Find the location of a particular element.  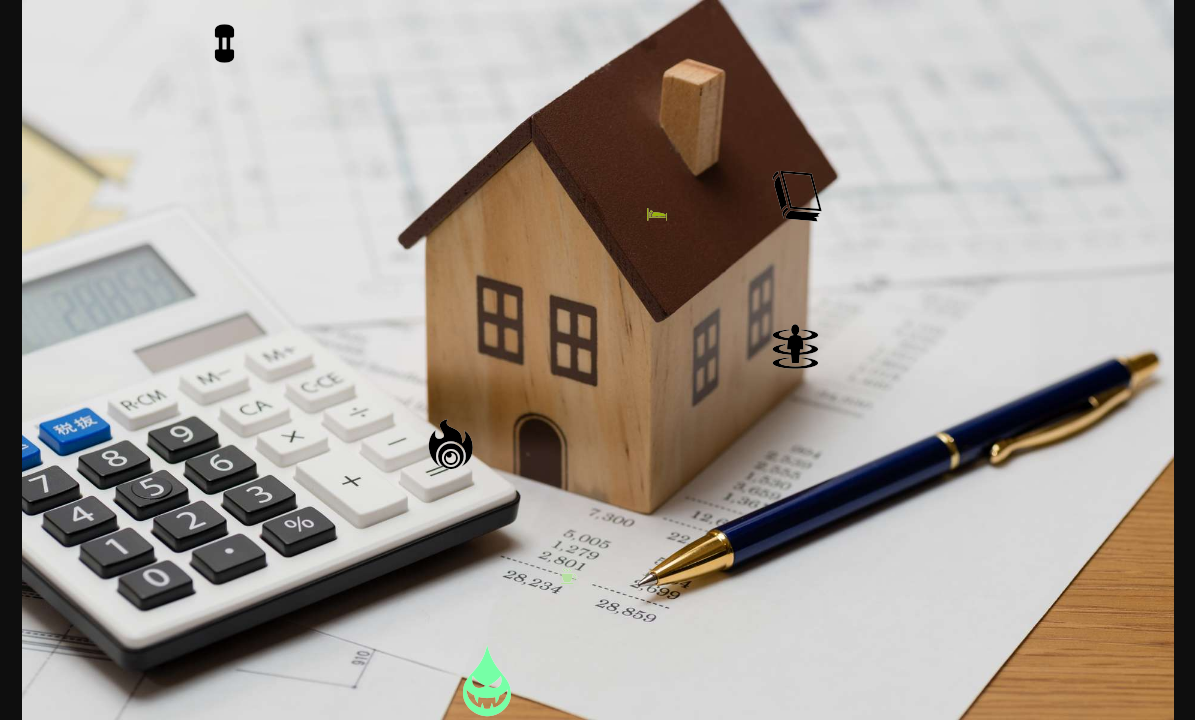

use grenade weapon or explosive item is located at coordinates (224, 43).